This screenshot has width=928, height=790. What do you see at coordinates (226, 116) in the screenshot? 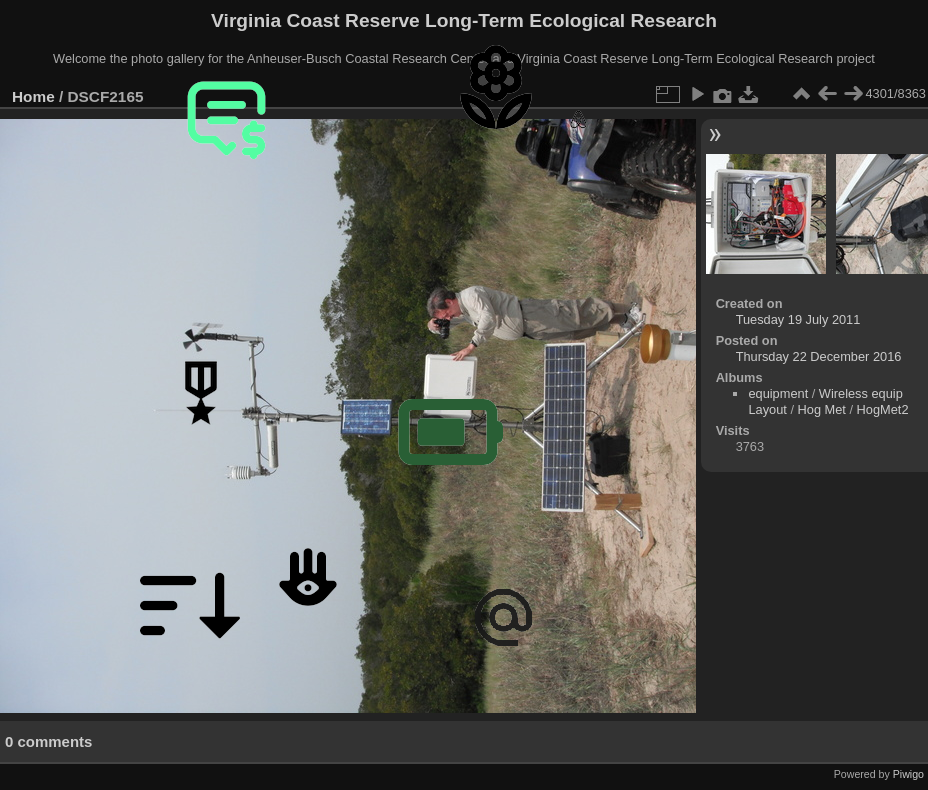
I see `view payment-related messages` at bounding box center [226, 116].